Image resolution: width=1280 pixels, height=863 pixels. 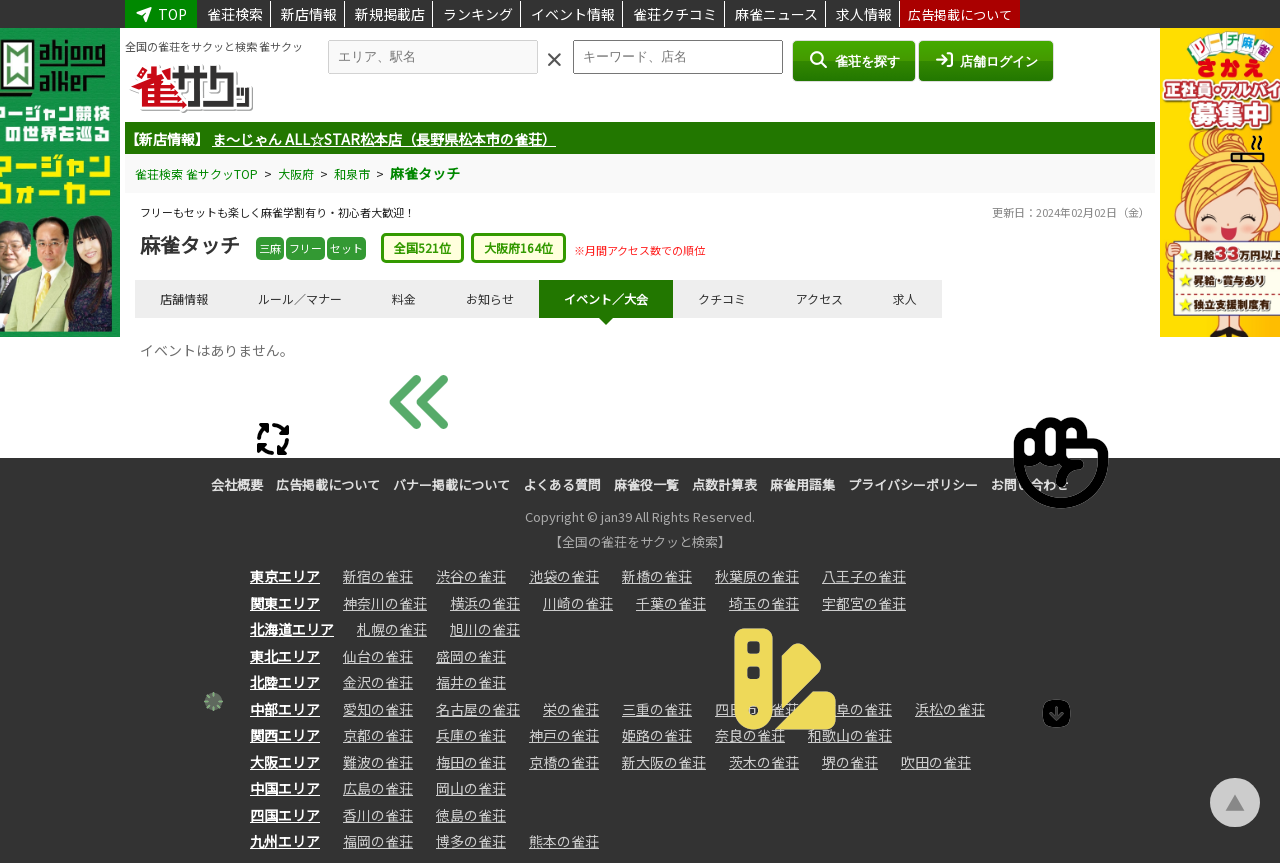 What do you see at coordinates (785, 679) in the screenshot?
I see `open color palette or theme options` at bounding box center [785, 679].